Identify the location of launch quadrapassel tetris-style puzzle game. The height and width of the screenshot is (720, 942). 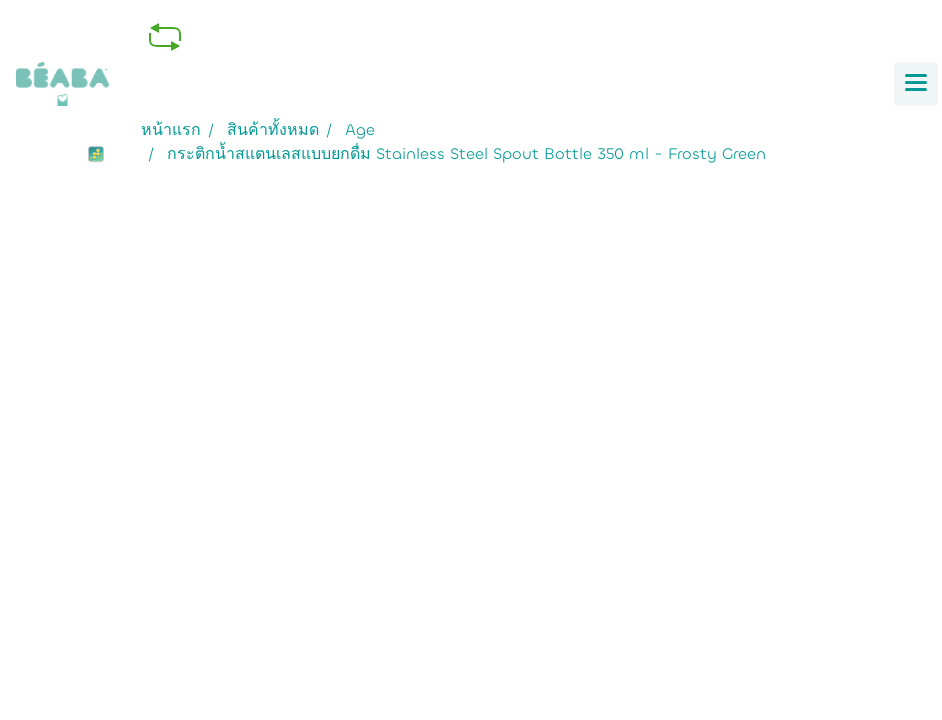
(96, 154).